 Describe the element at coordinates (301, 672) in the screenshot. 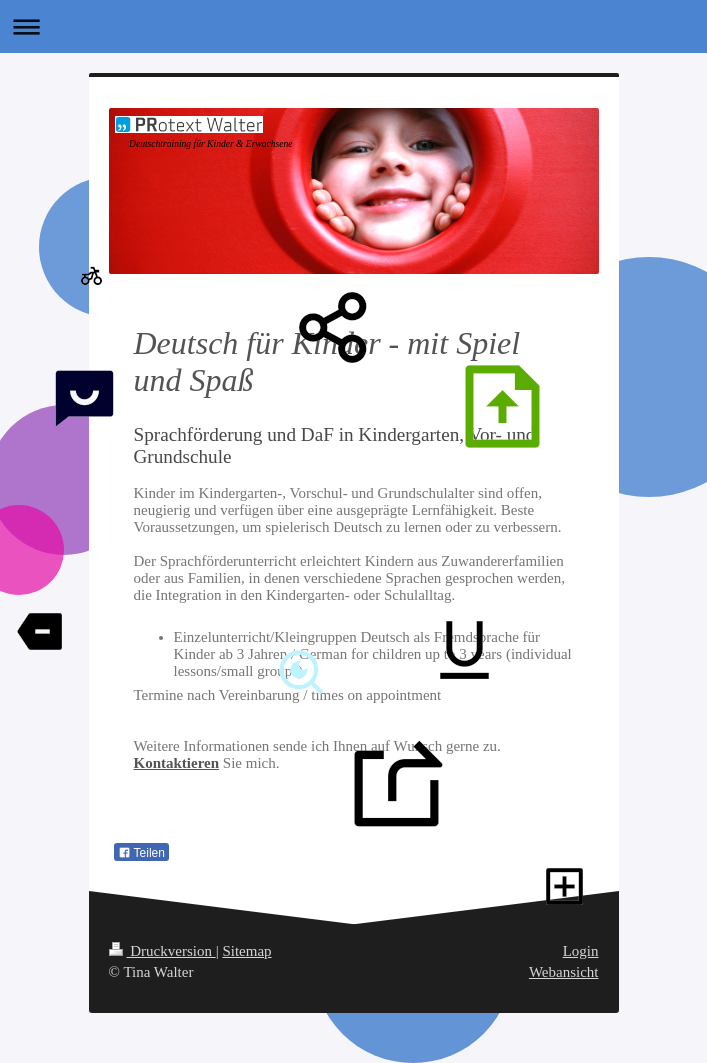

I see `search with visual recognition` at that location.